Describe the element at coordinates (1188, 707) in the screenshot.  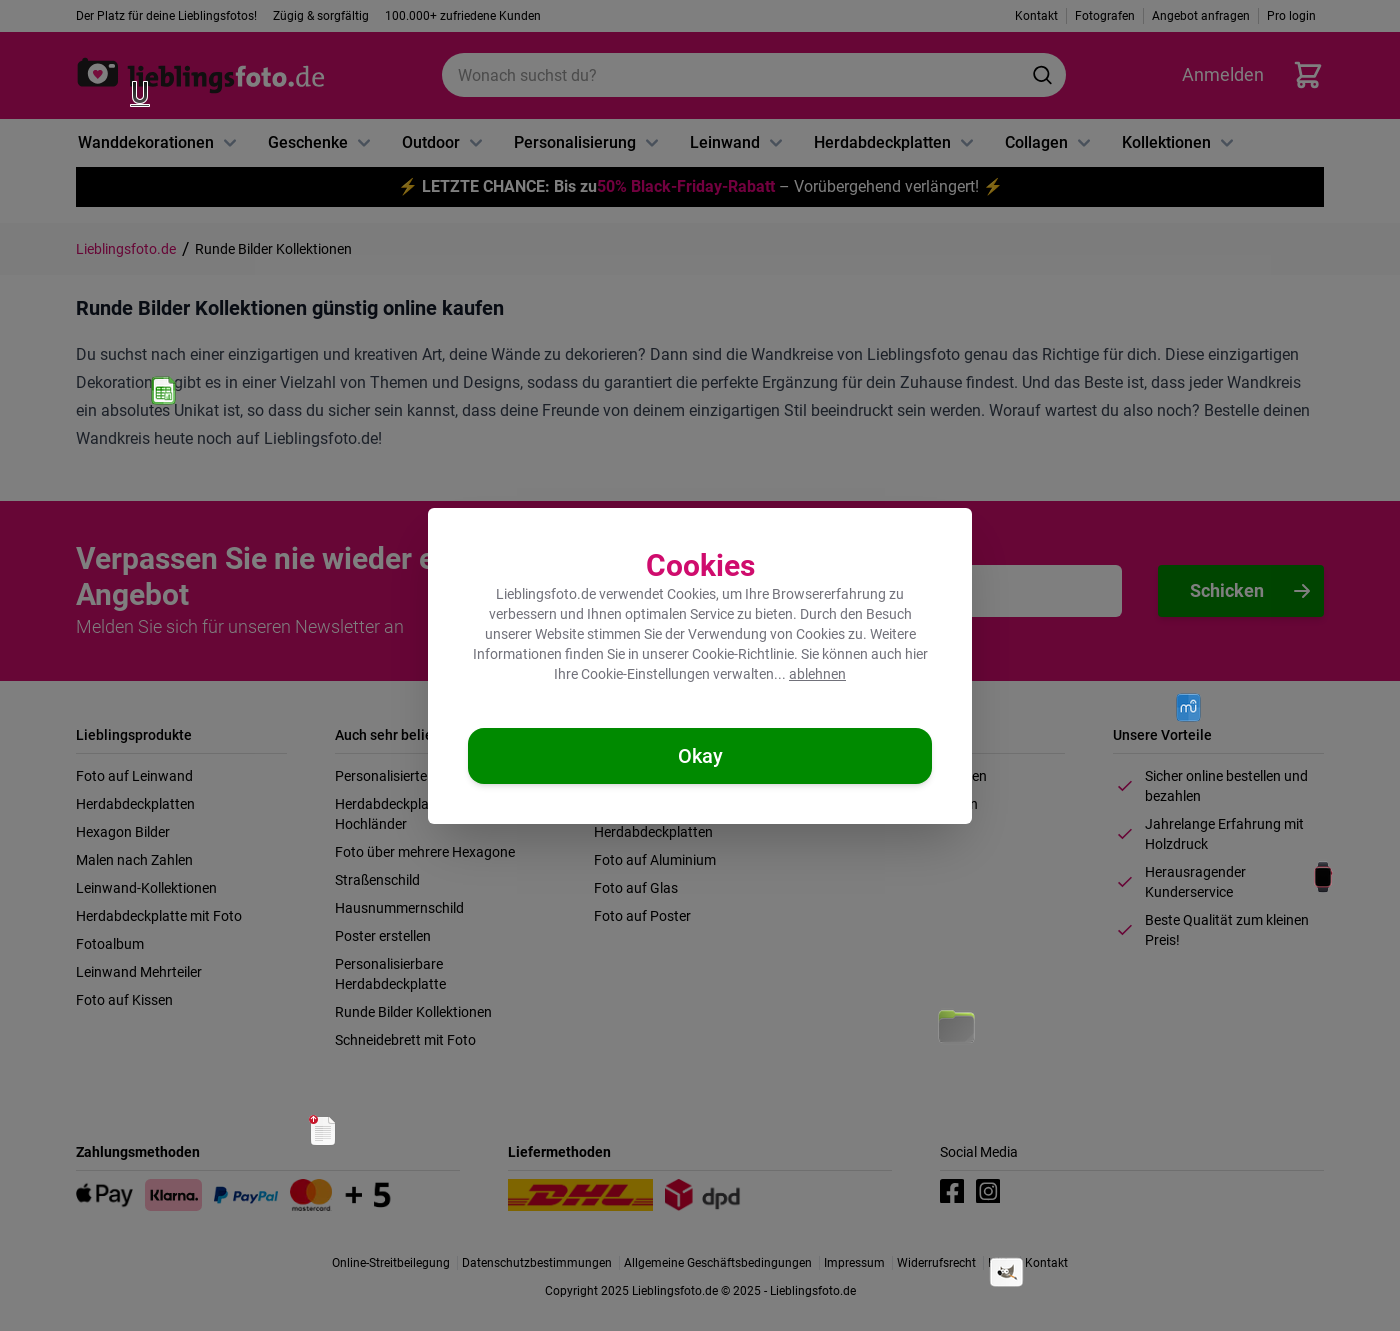
I see `a MuseScore 3 music notation file` at that location.